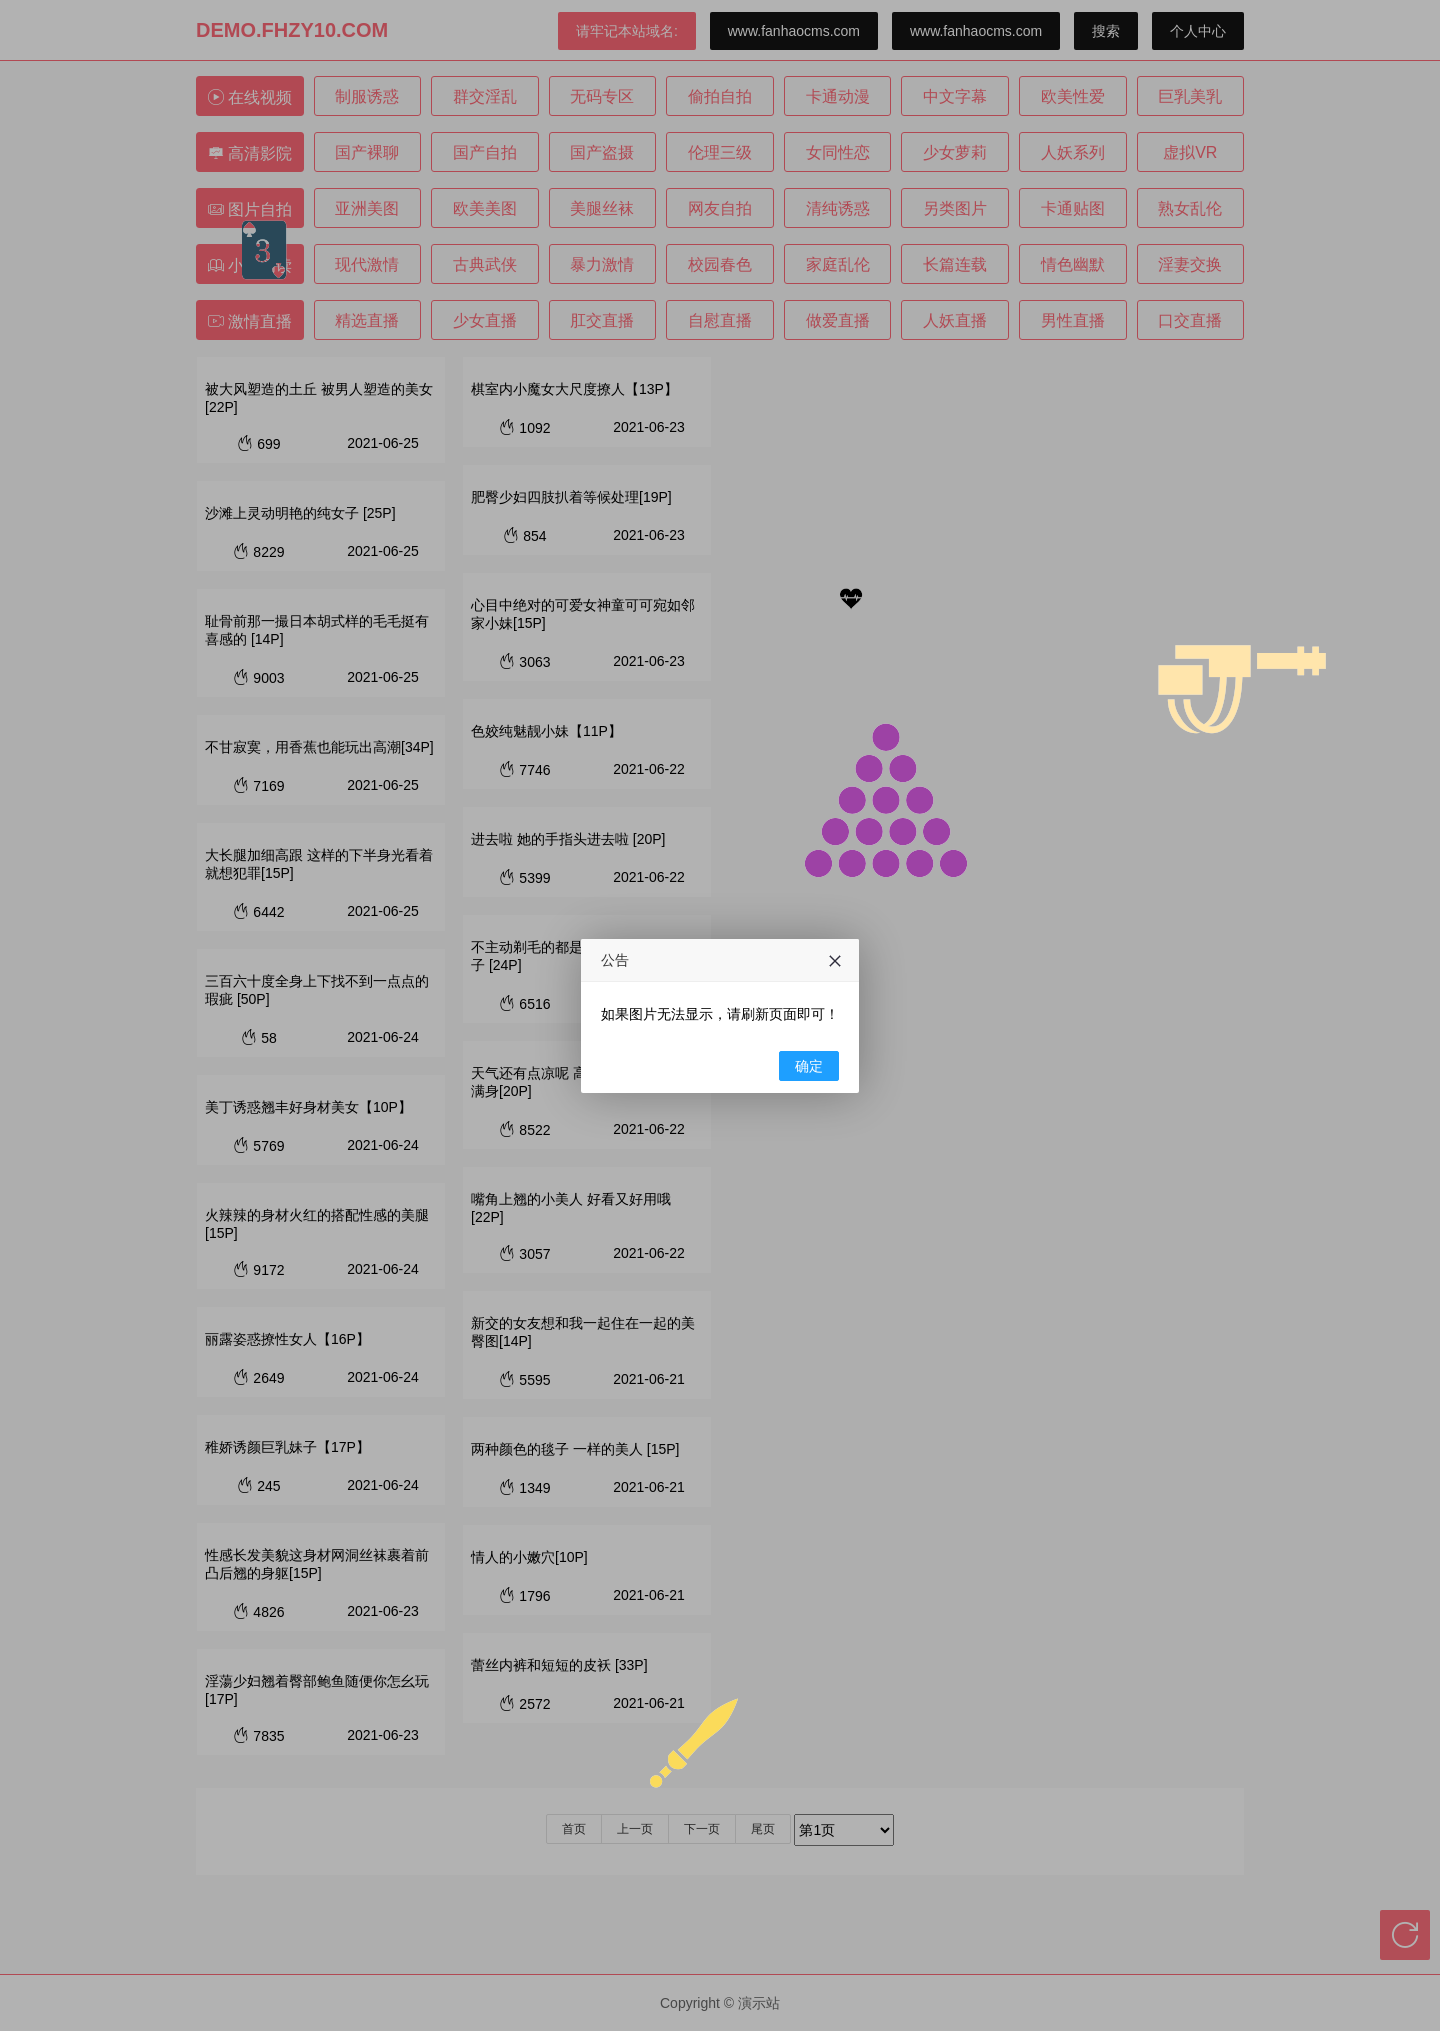 Image resolution: width=1440 pixels, height=2031 pixels. I want to click on select the three of spades card, so click(264, 250).